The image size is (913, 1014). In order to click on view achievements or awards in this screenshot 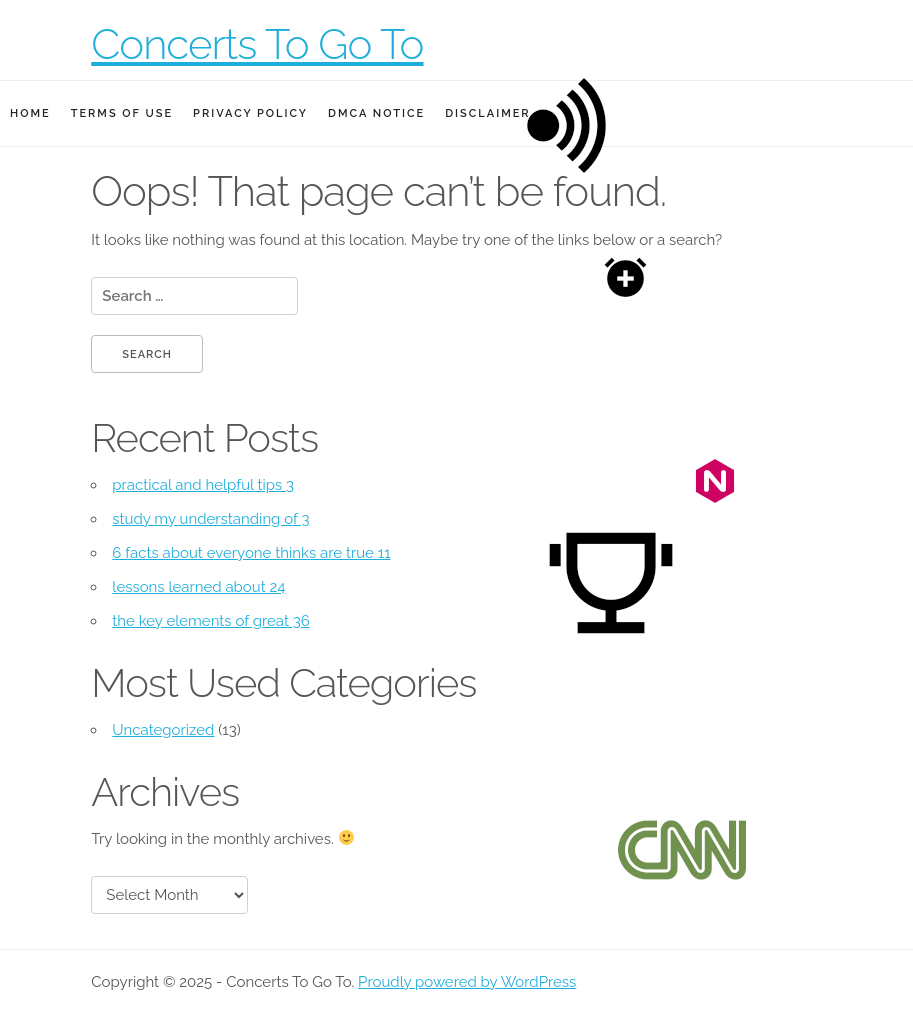, I will do `click(611, 583)`.